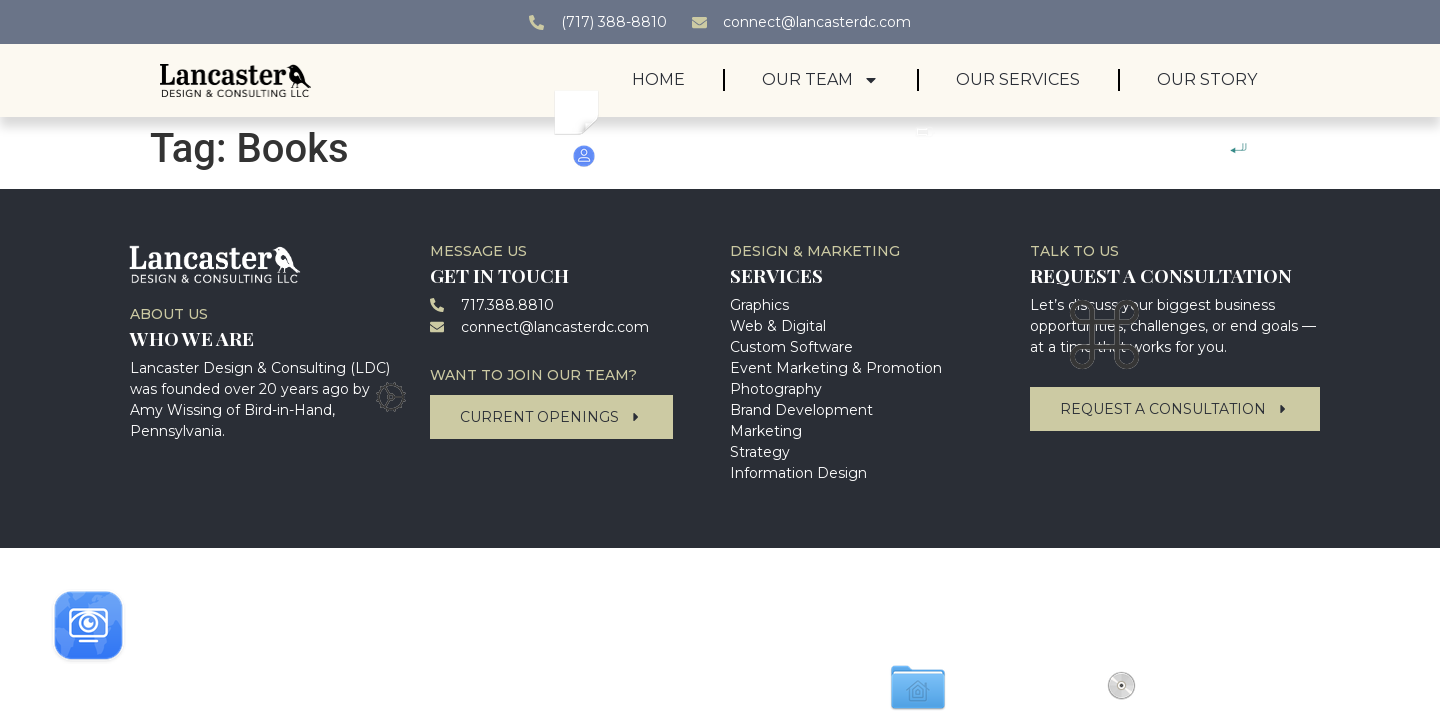  Describe the element at coordinates (1104, 334) in the screenshot. I see `command key symbol on mac keyboards` at that location.